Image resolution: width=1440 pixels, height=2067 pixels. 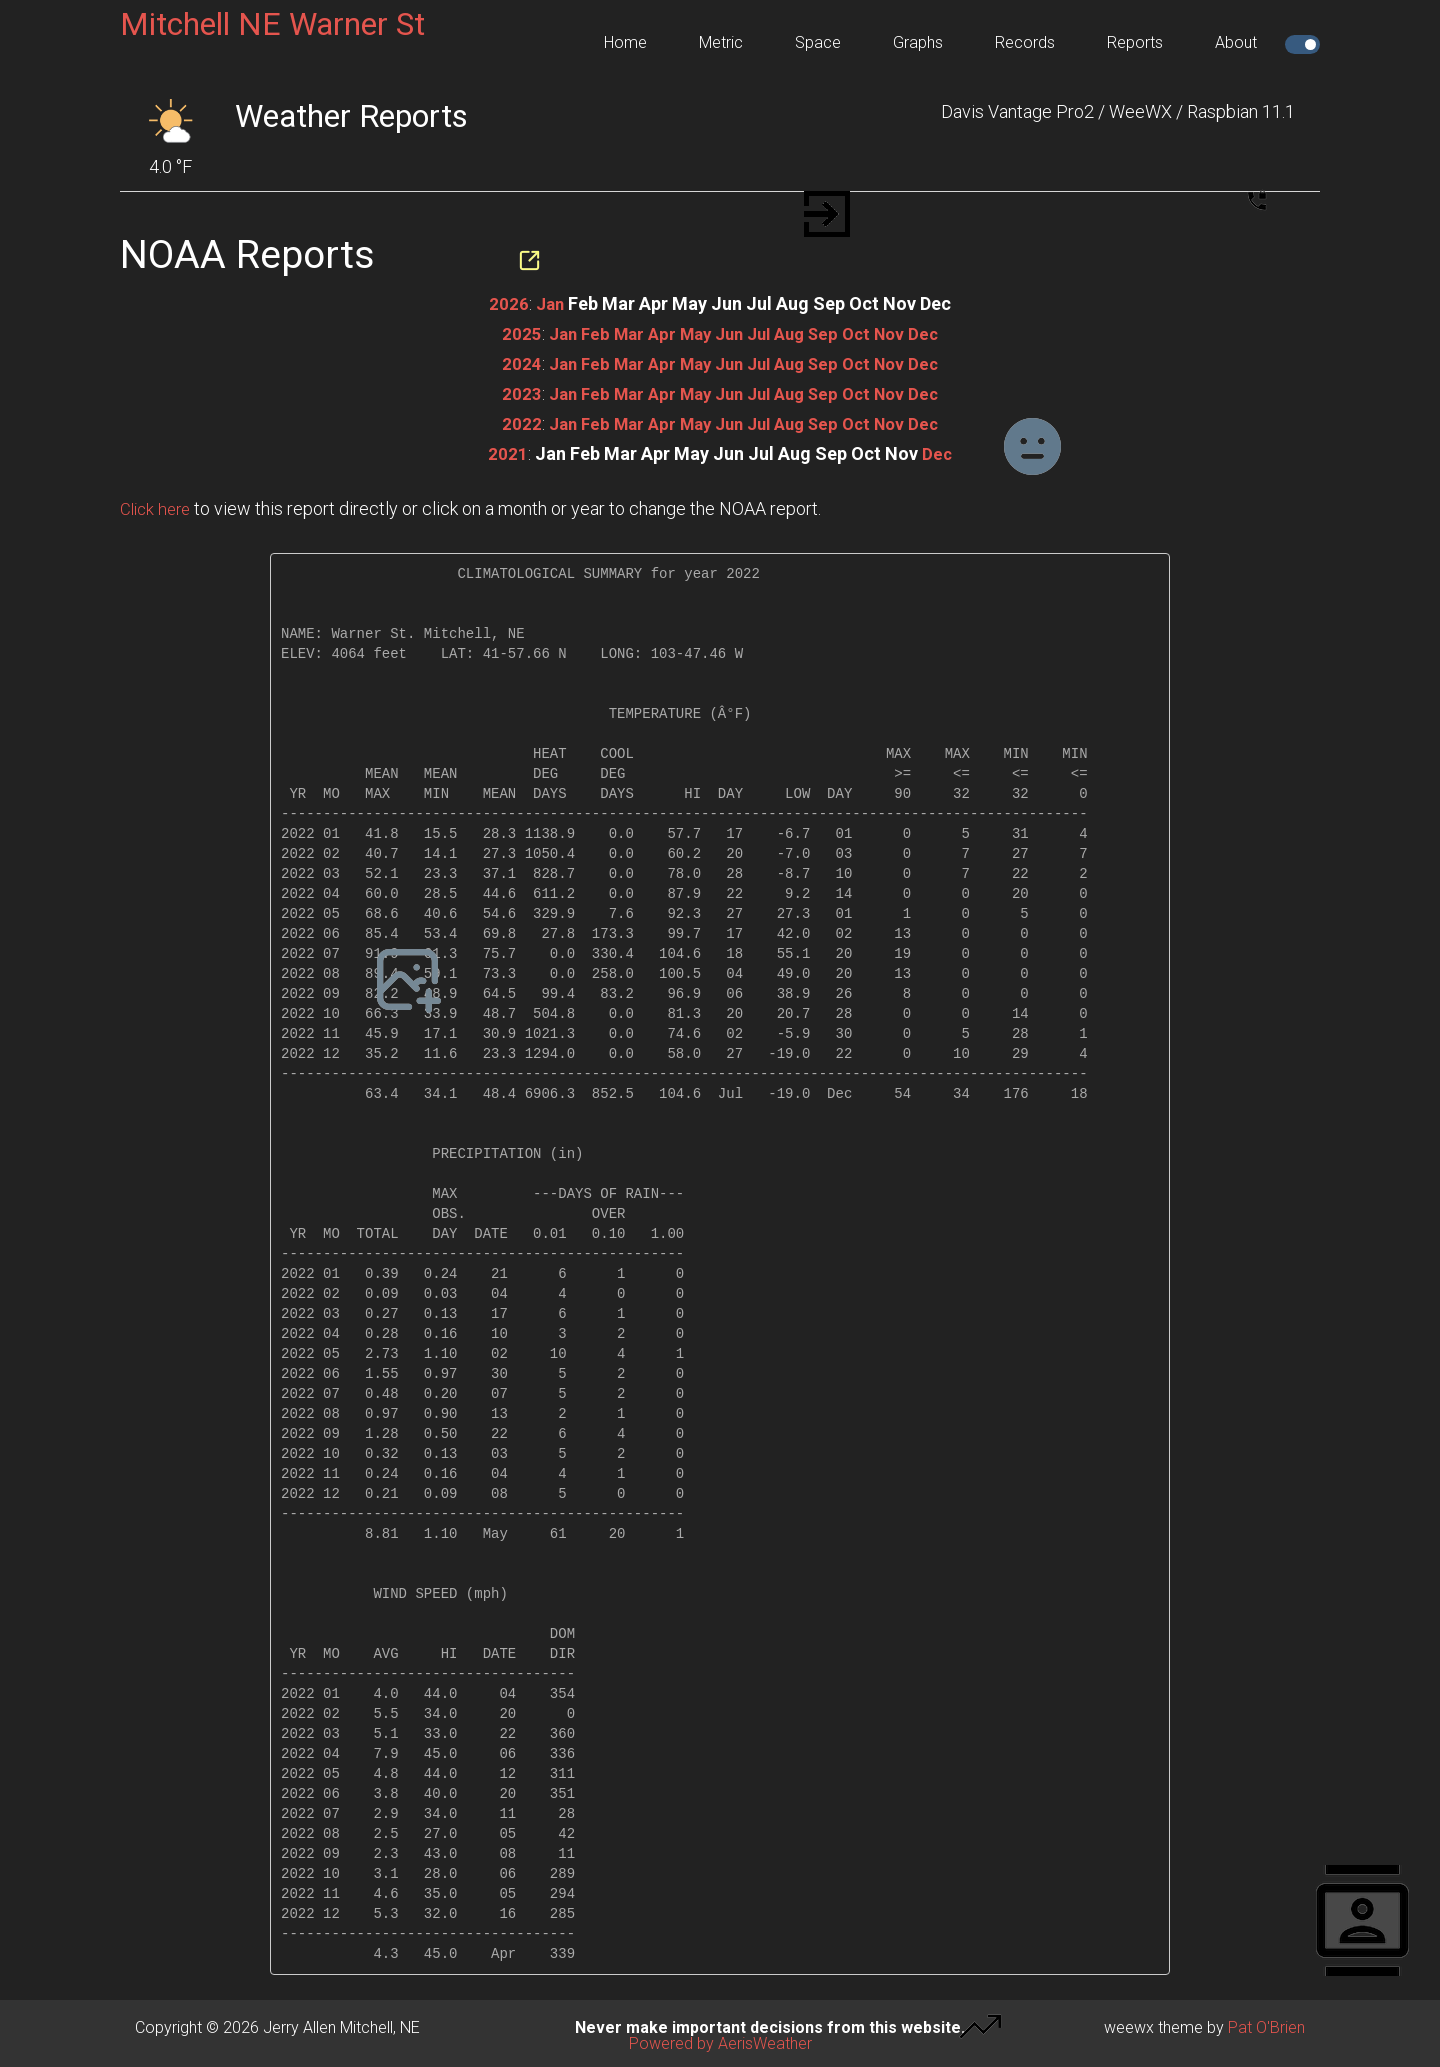 What do you see at coordinates (1032, 446) in the screenshot?
I see `indicate a neutral or indifferent reaction` at bounding box center [1032, 446].